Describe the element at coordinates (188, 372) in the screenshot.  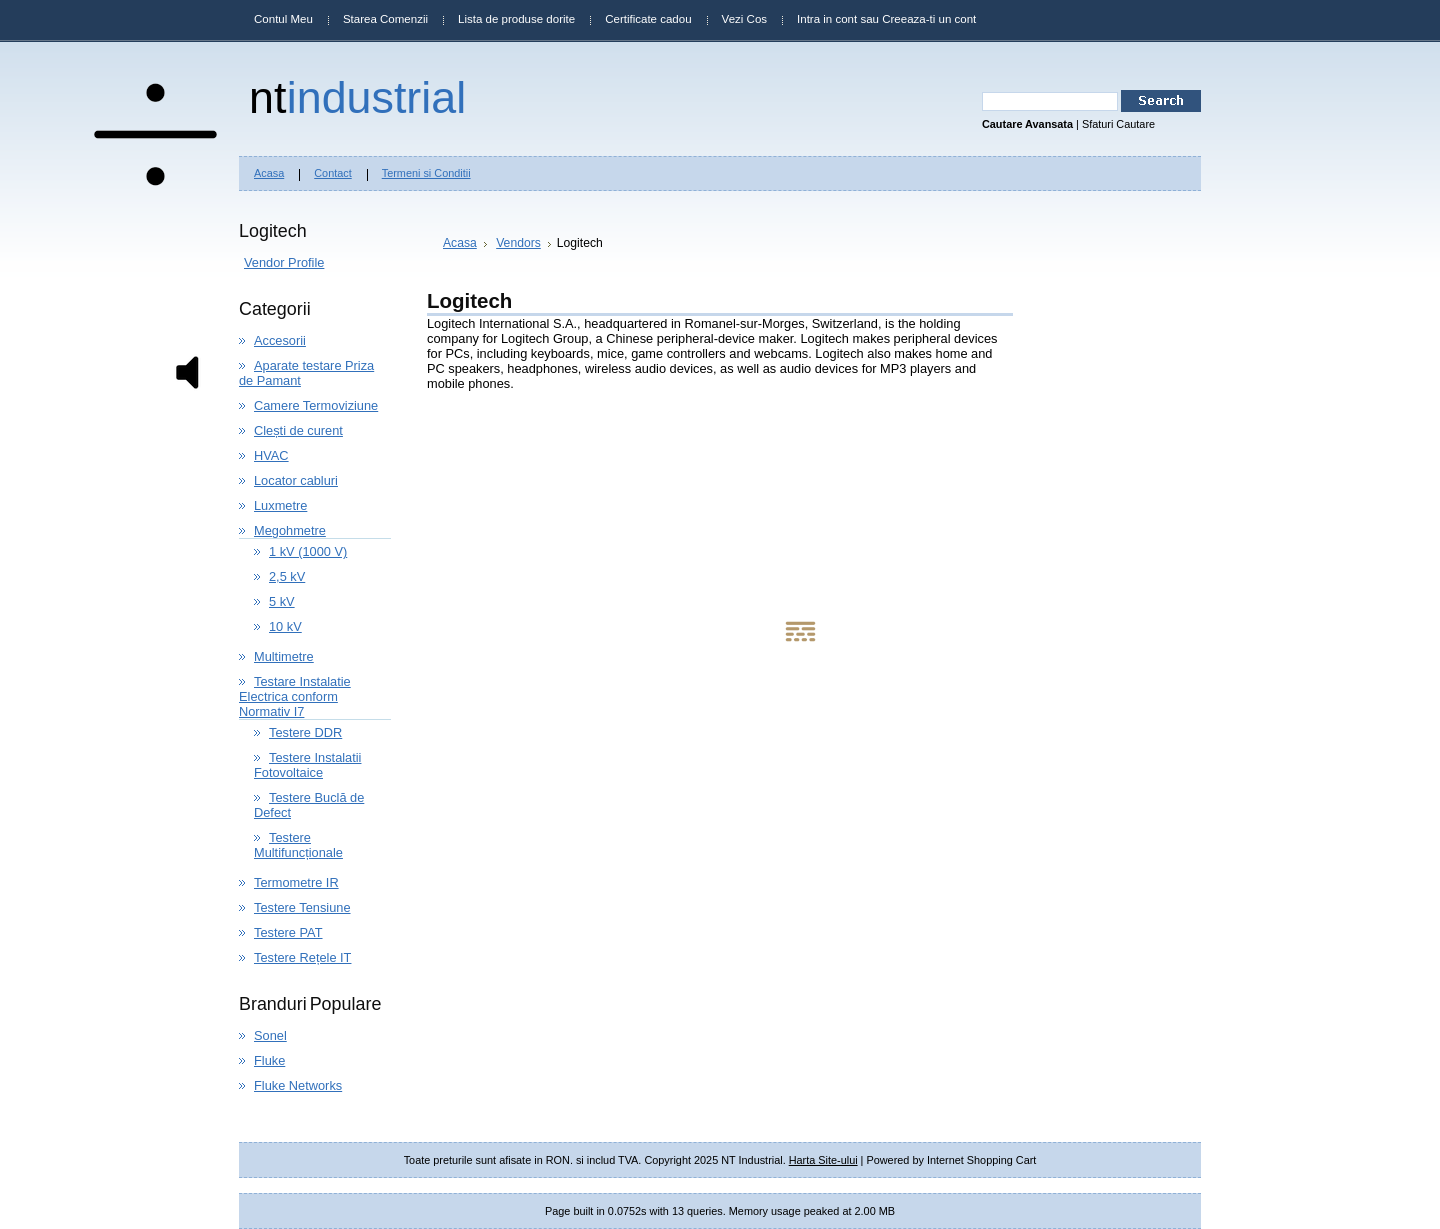
I see `mute or unmute audio` at that location.